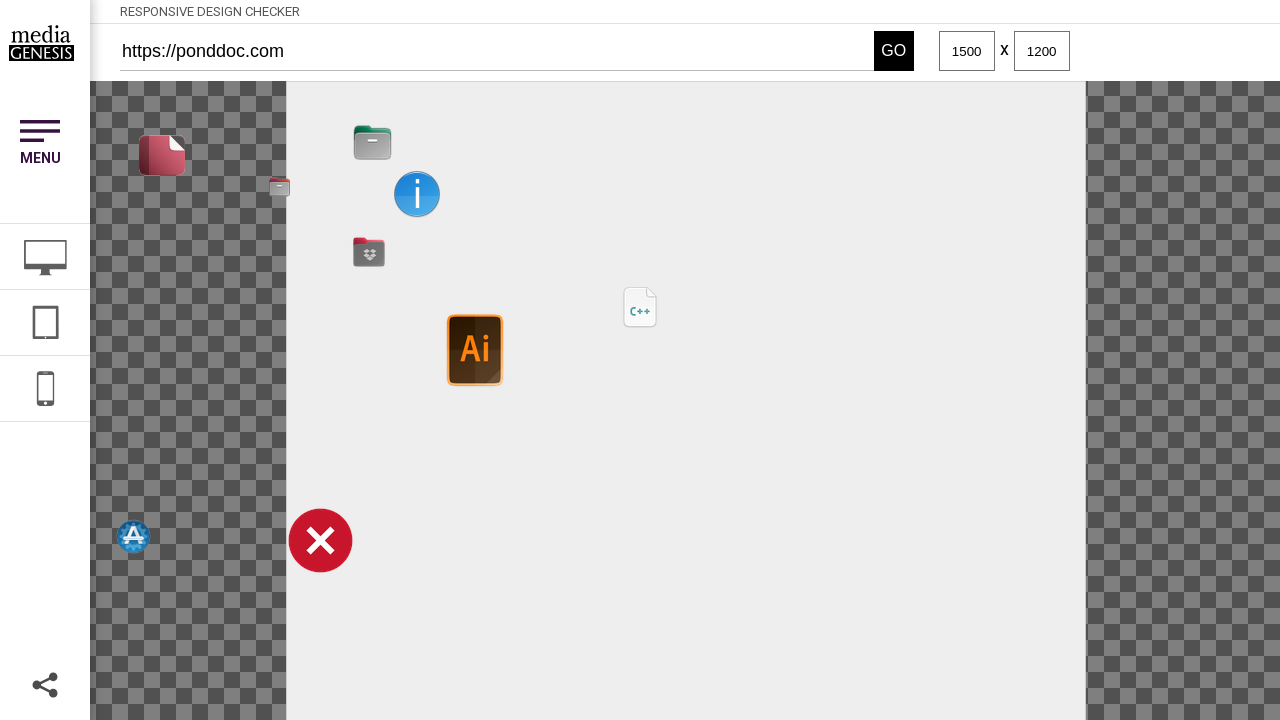  I want to click on open the file manager, so click(372, 142).